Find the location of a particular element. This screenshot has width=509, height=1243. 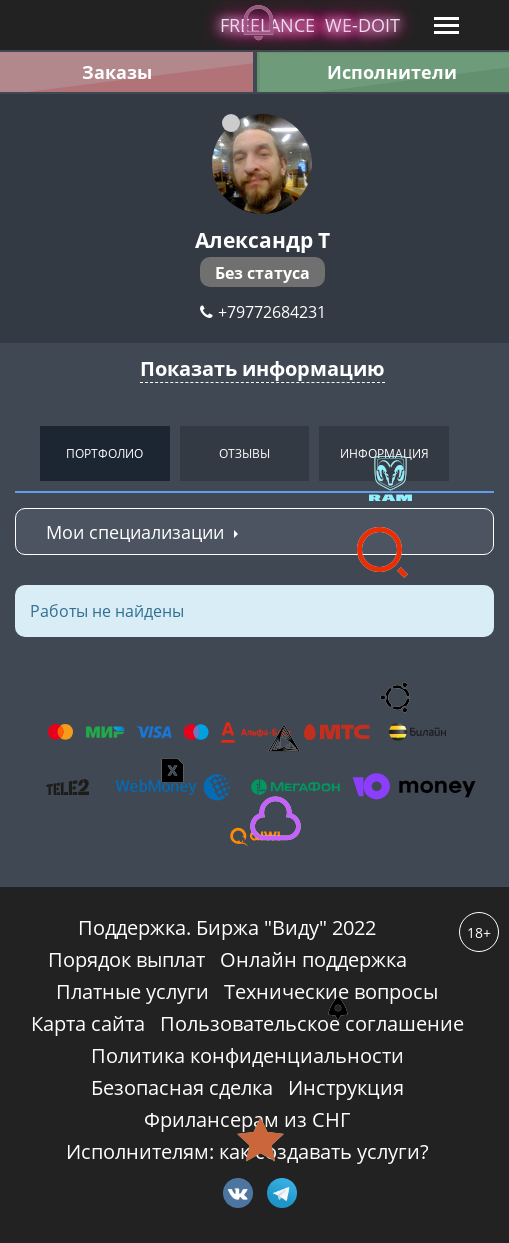

RAM trucks brand logo is located at coordinates (390, 478).